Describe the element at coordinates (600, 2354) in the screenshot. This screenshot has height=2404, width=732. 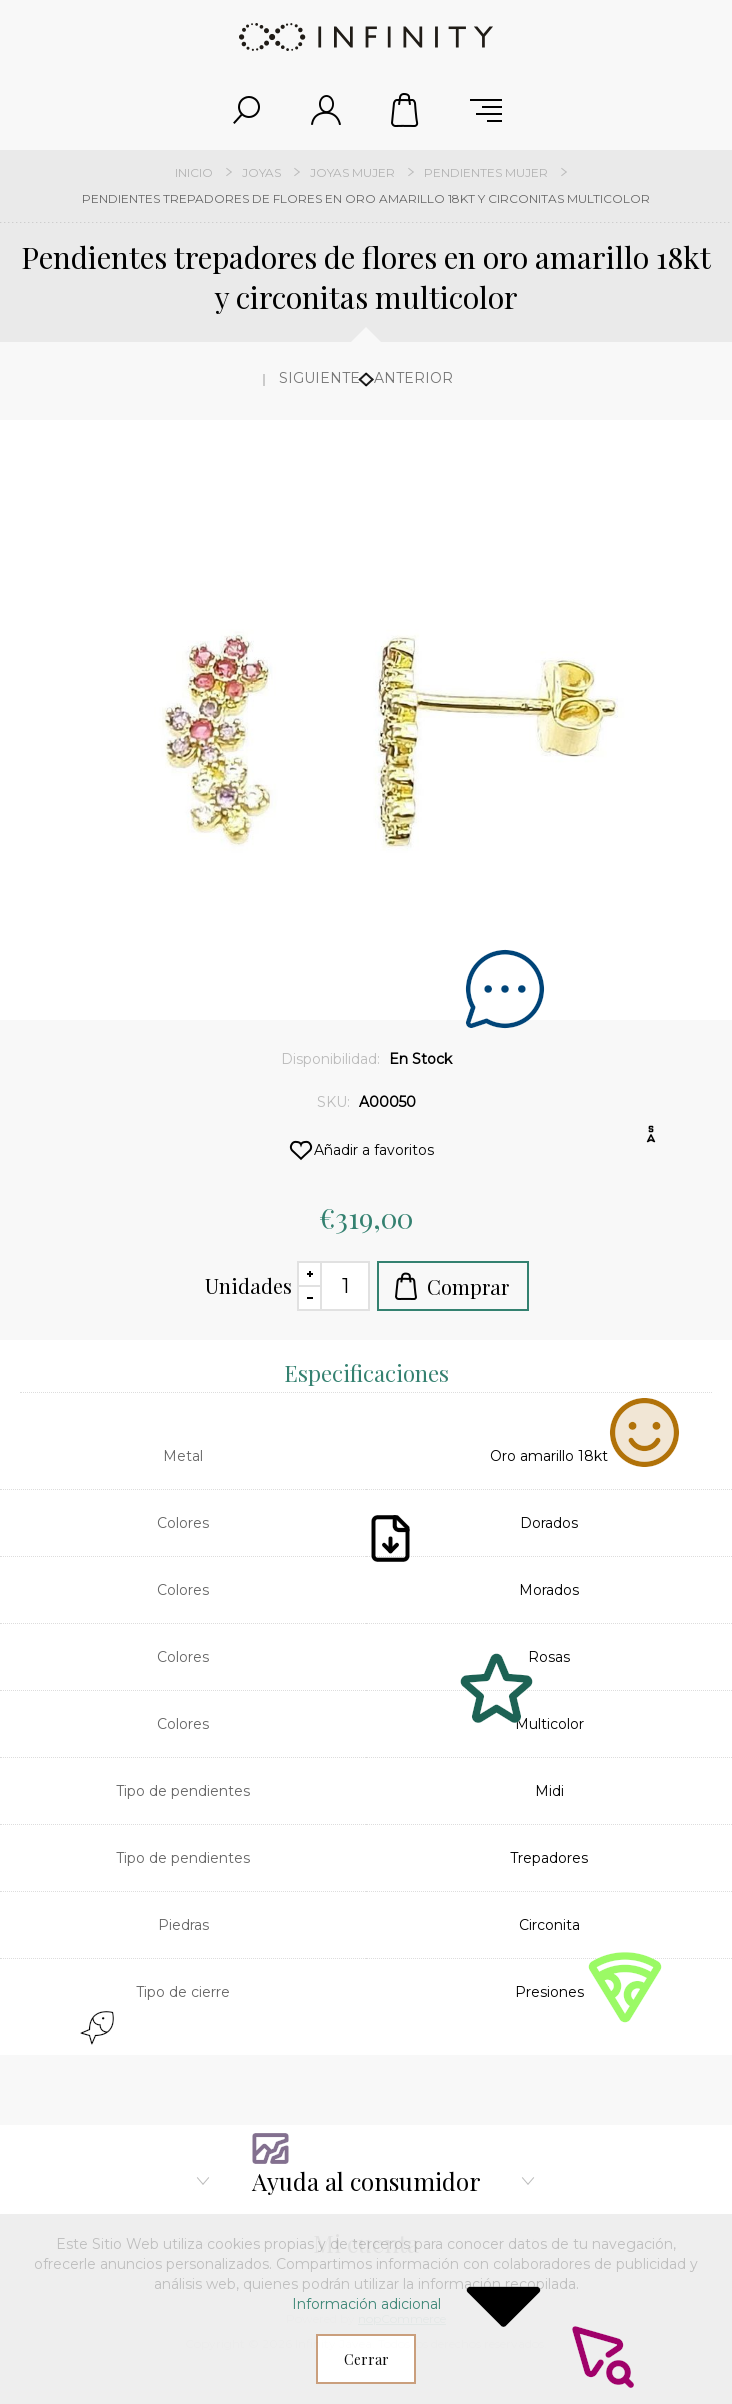
I see `search for cursor or pointer settings` at that location.